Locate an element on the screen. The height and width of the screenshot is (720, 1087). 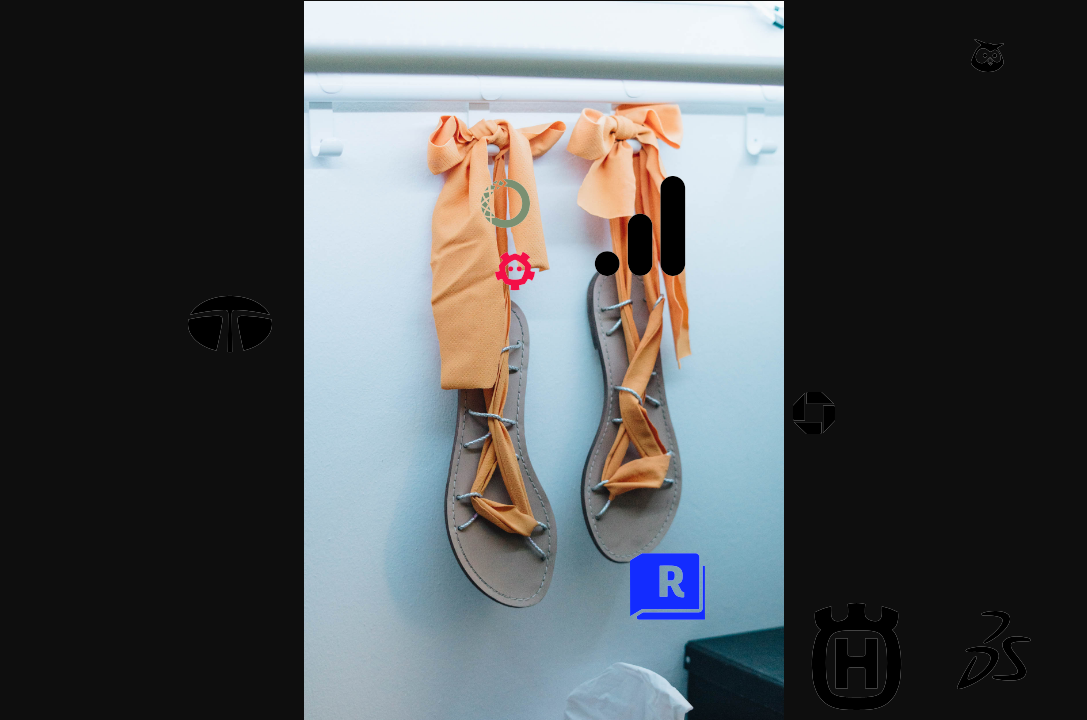
tata group company logo is located at coordinates (230, 324).